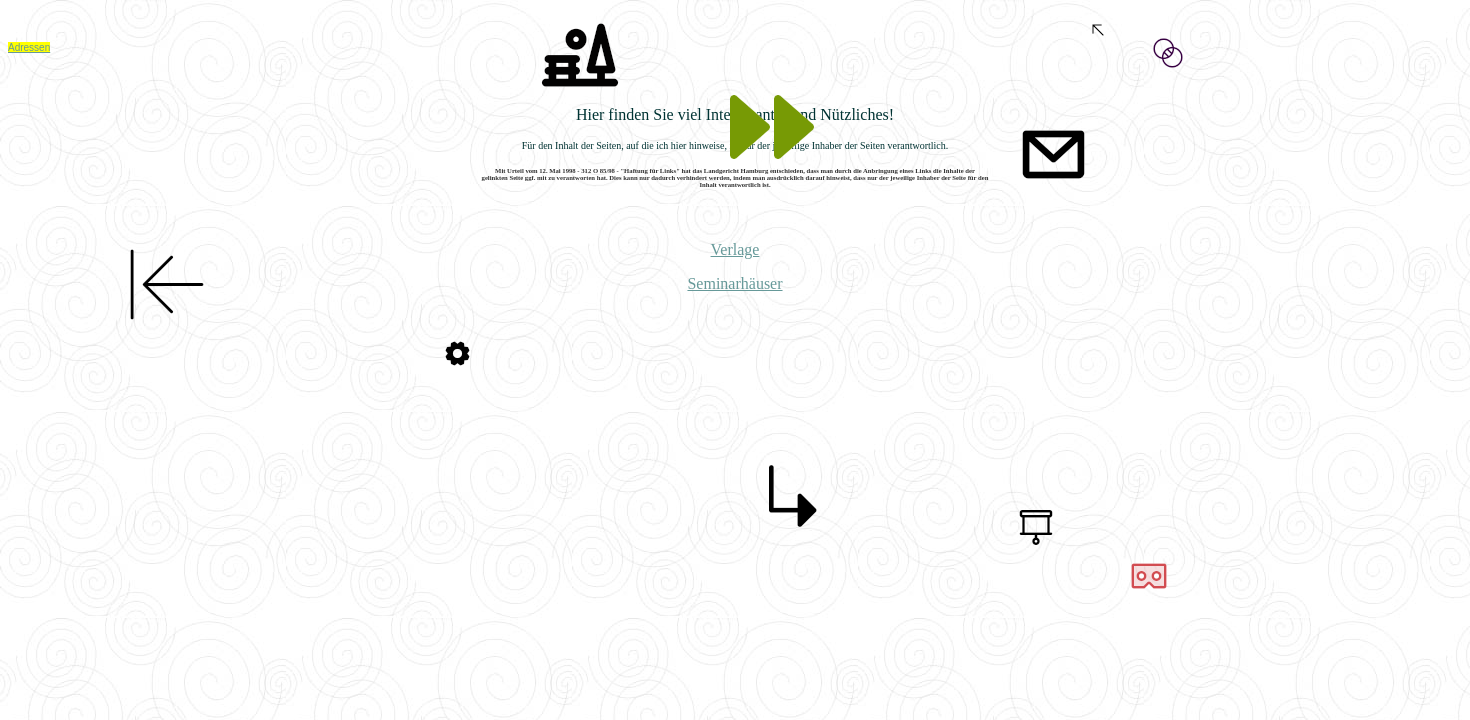  I want to click on open your inbox or email, so click(1053, 154).